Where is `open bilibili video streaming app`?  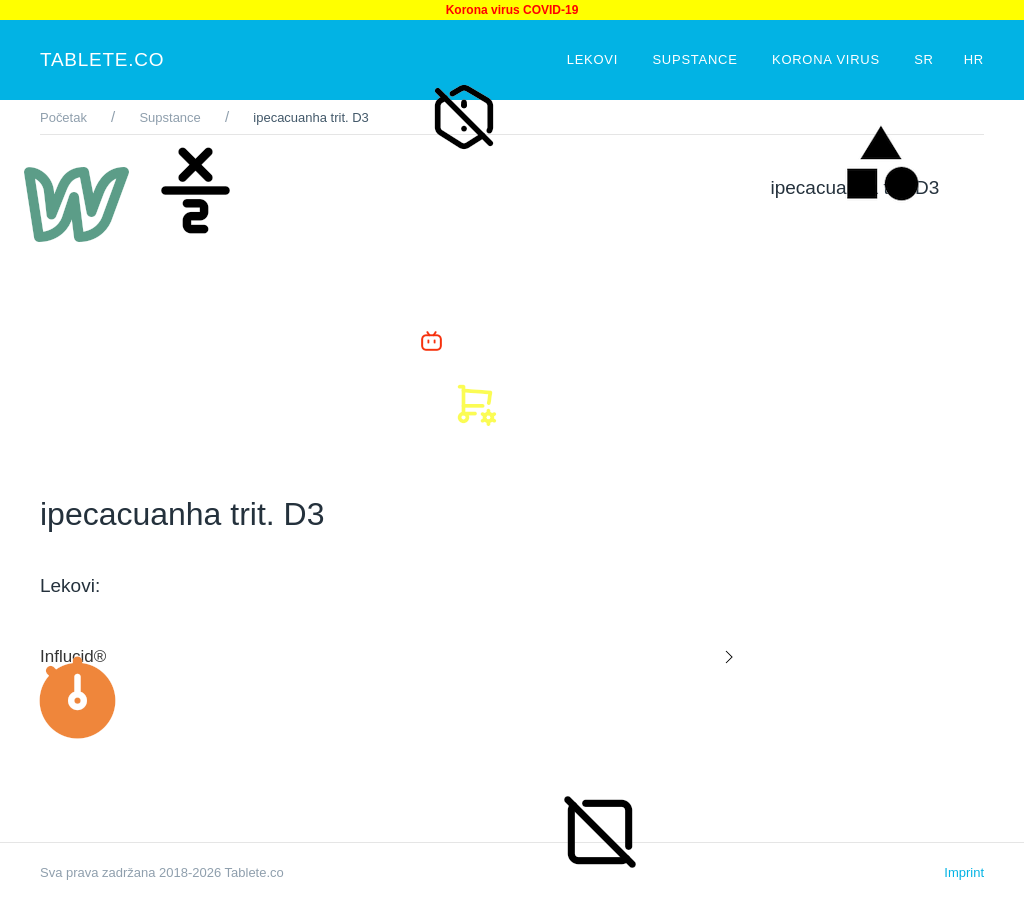
open bilibili video streaming app is located at coordinates (431, 341).